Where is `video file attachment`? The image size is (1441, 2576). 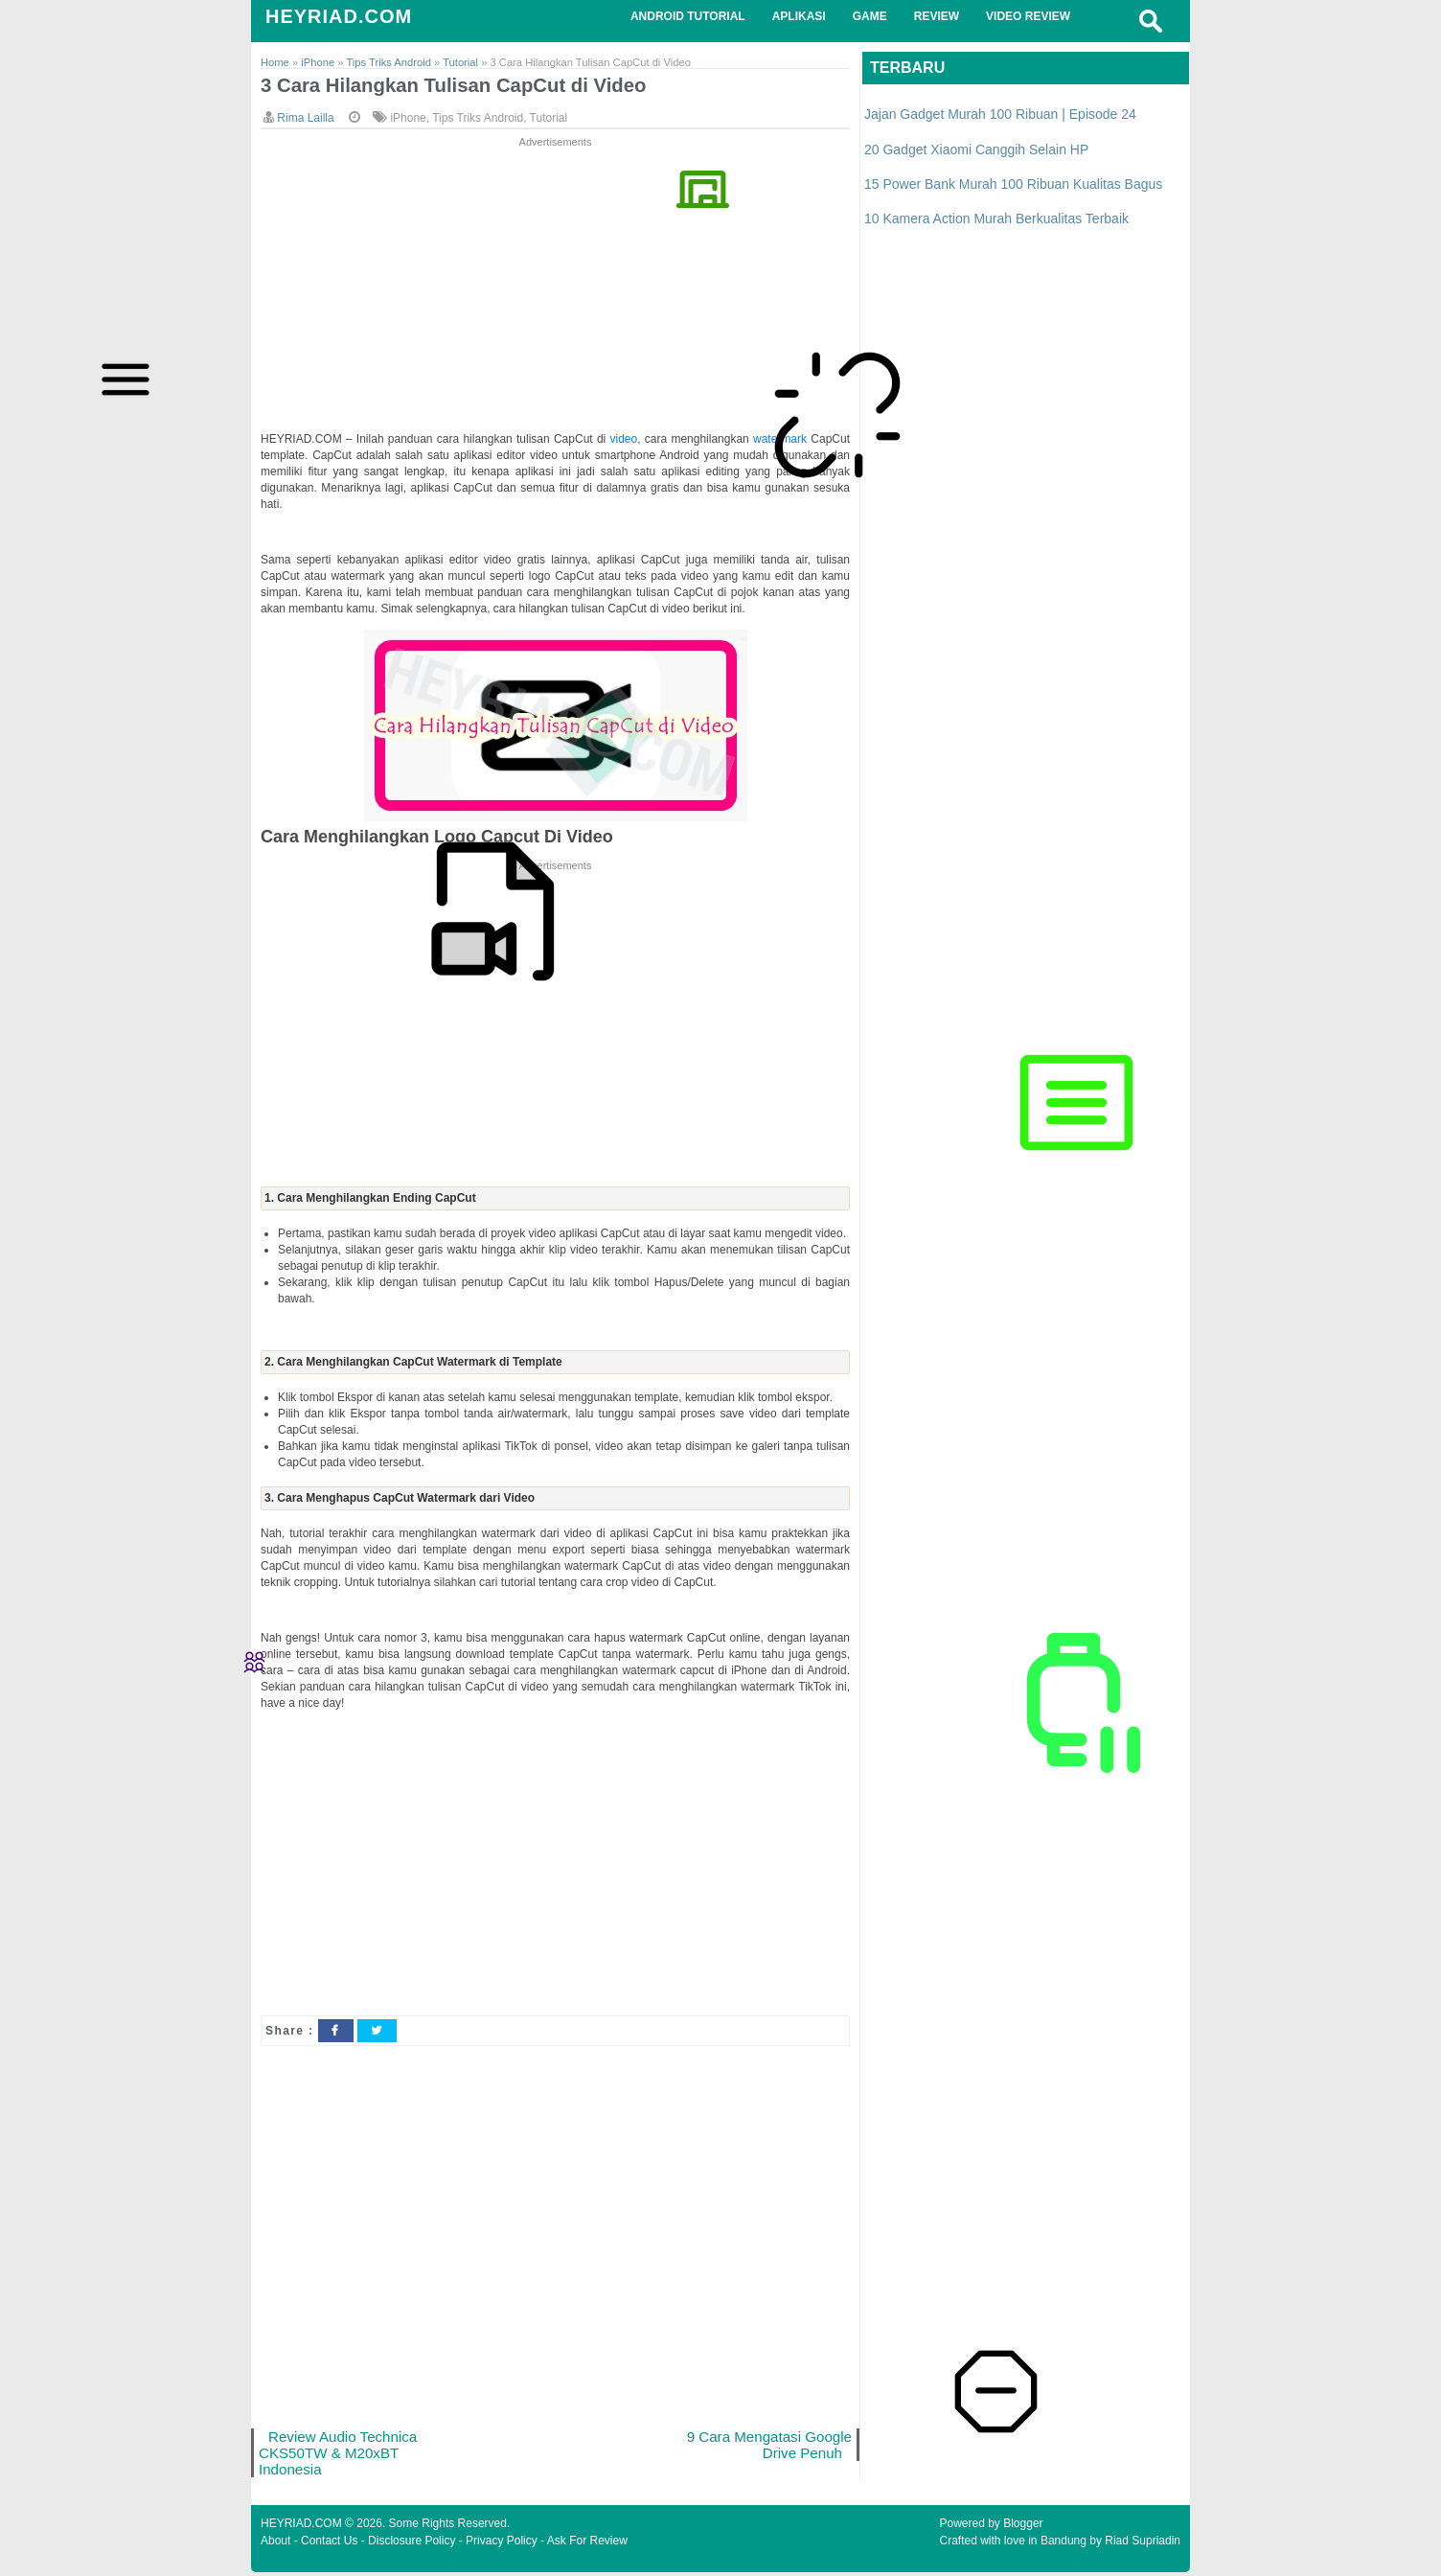
video file attachment is located at coordinates (495, 911).